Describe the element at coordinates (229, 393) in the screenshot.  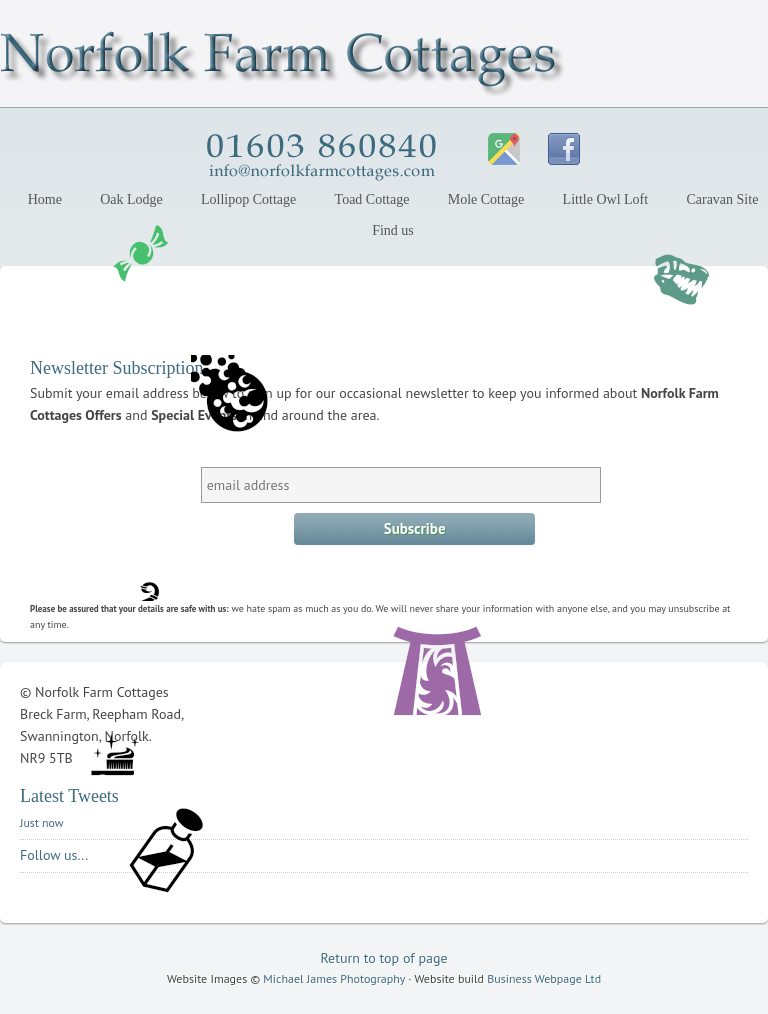
I see `indicates a dissolving or disintegrating effect` at that location.